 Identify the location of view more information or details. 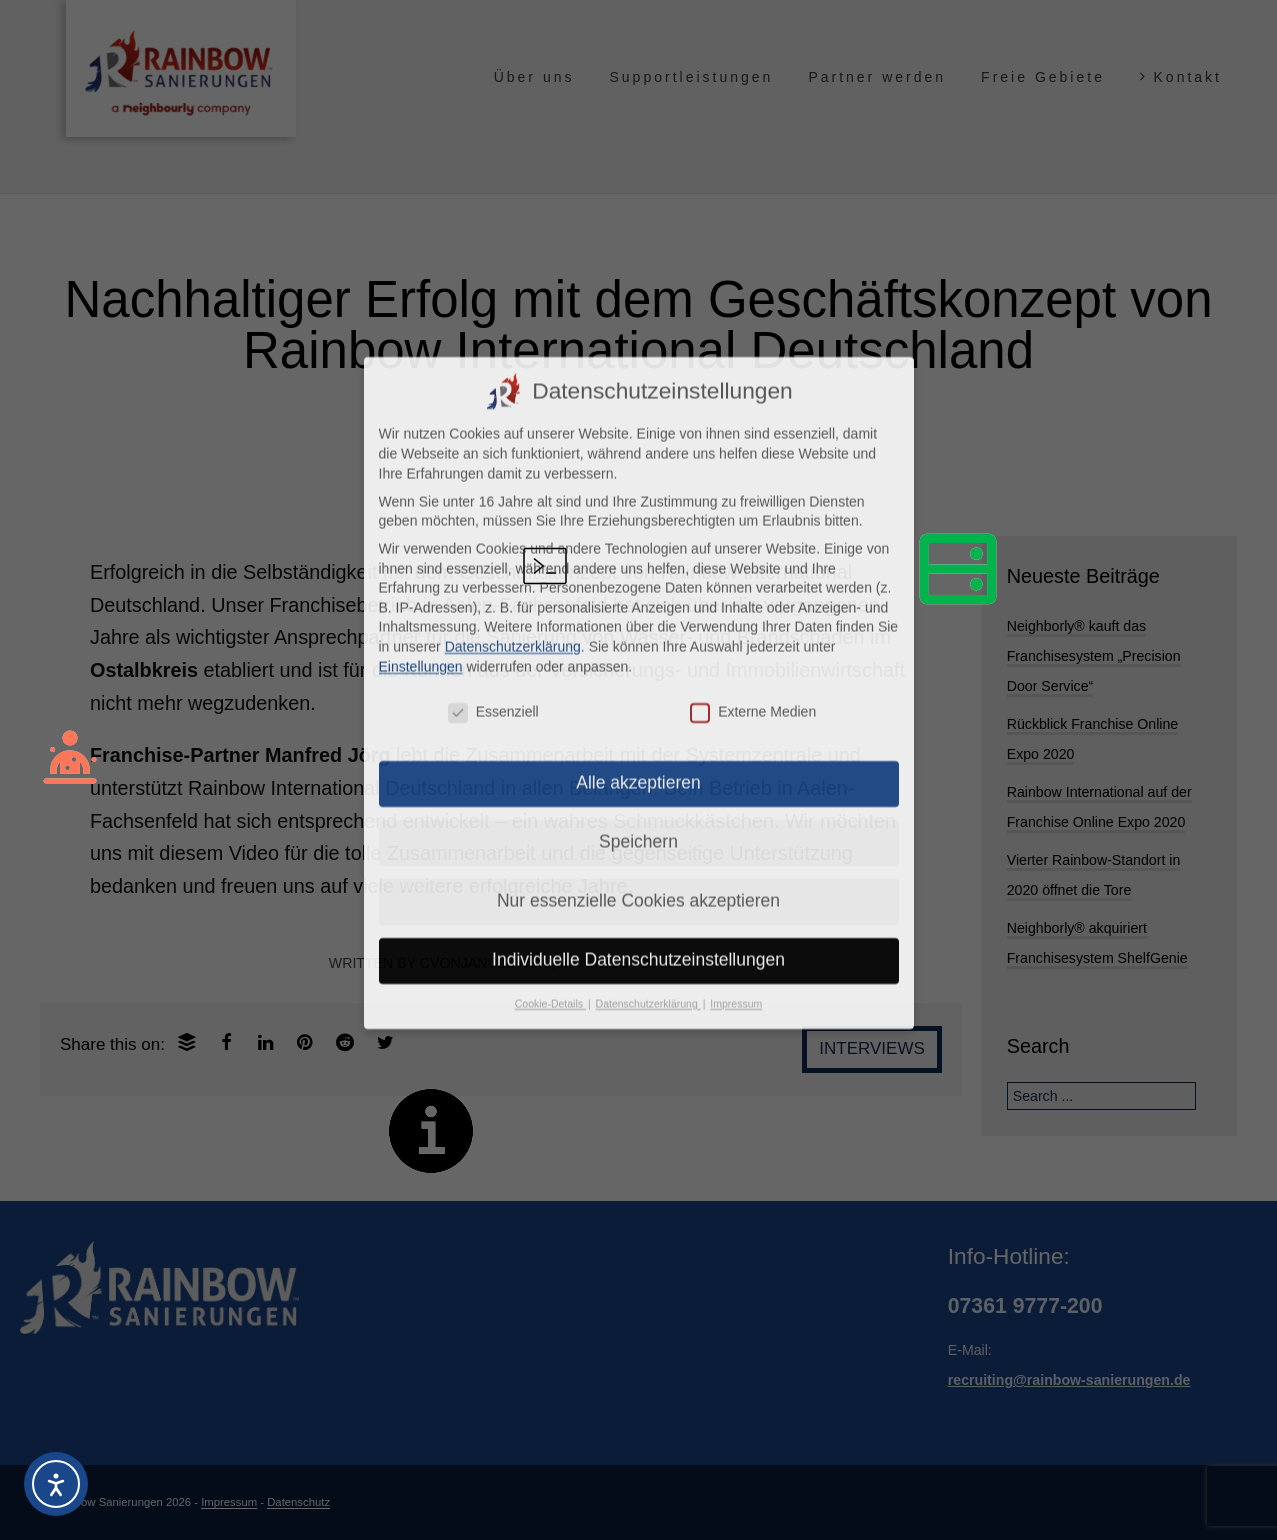
(431, 1131).